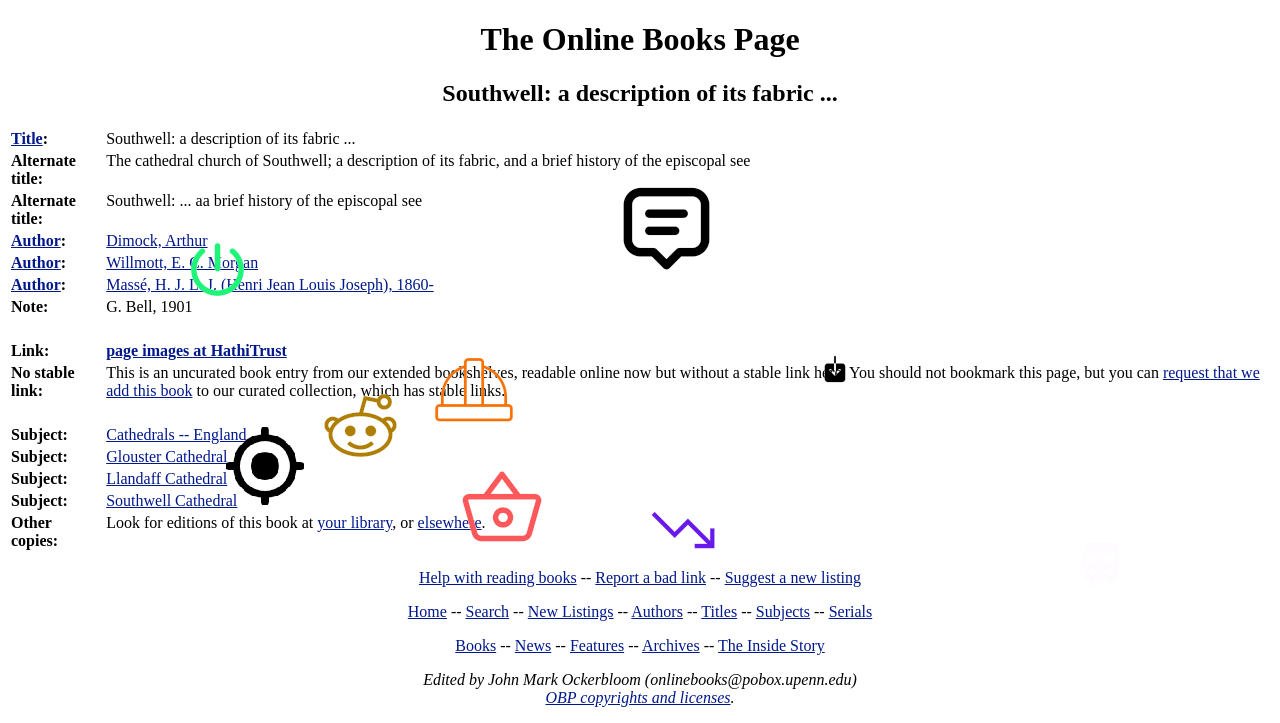  What do you see at coordinates (683, 530) in the screenshot?
I see `indicates a declining trend or decrease in value` at bounding box center [683, 530].